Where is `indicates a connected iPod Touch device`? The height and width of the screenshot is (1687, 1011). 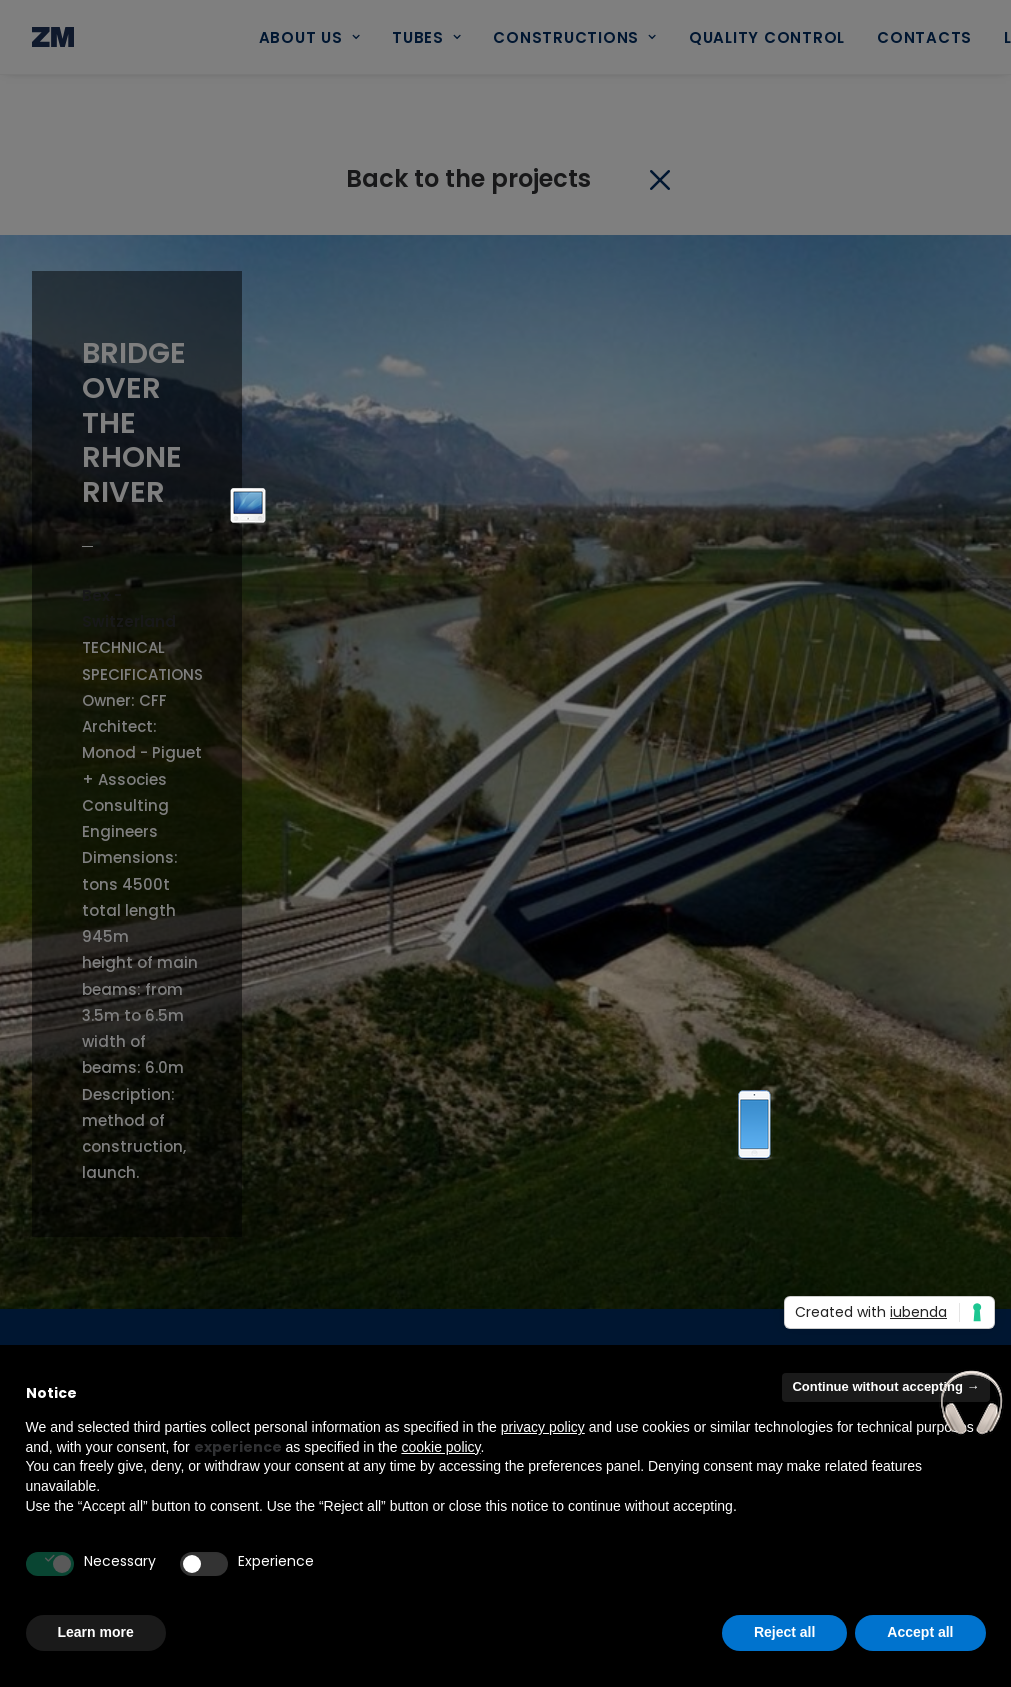 indicates a connected iPod Touch device is located at coordinates (754, 1125).